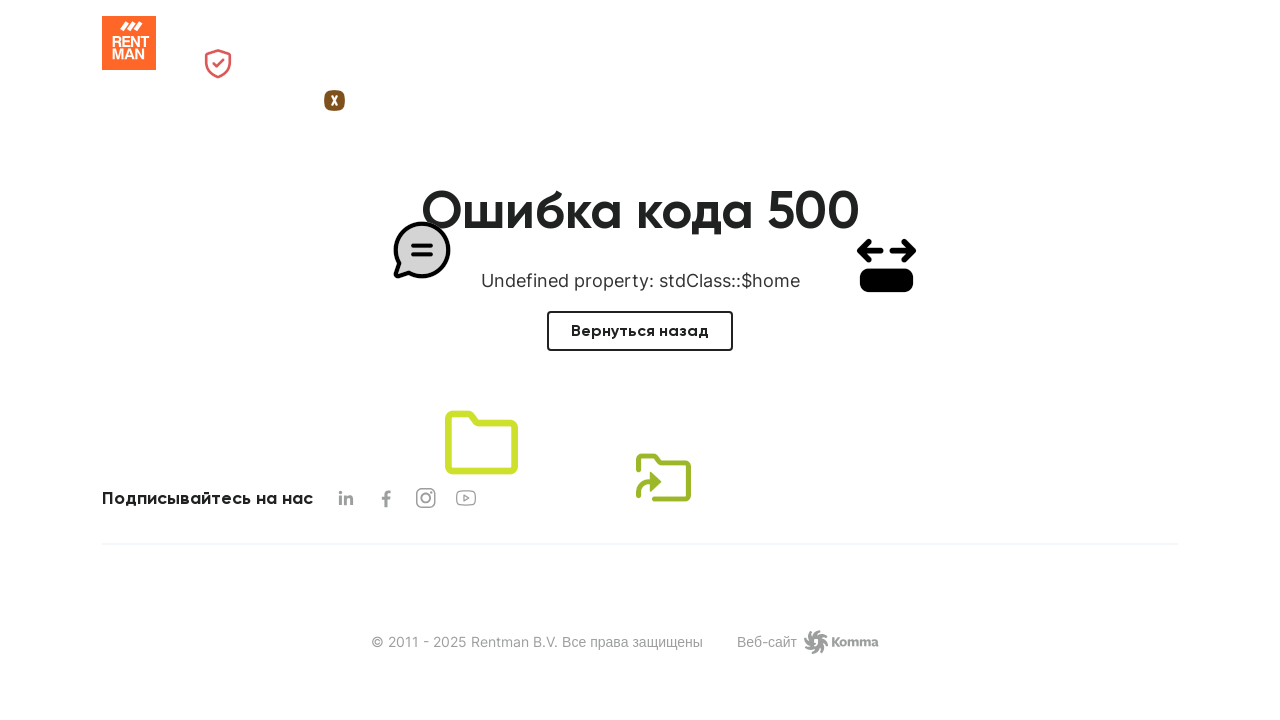  What do you see at coordinates (334, 100) in the screenshot?
I see `close or dismiss a dialog` at bounding box center [334, 100].